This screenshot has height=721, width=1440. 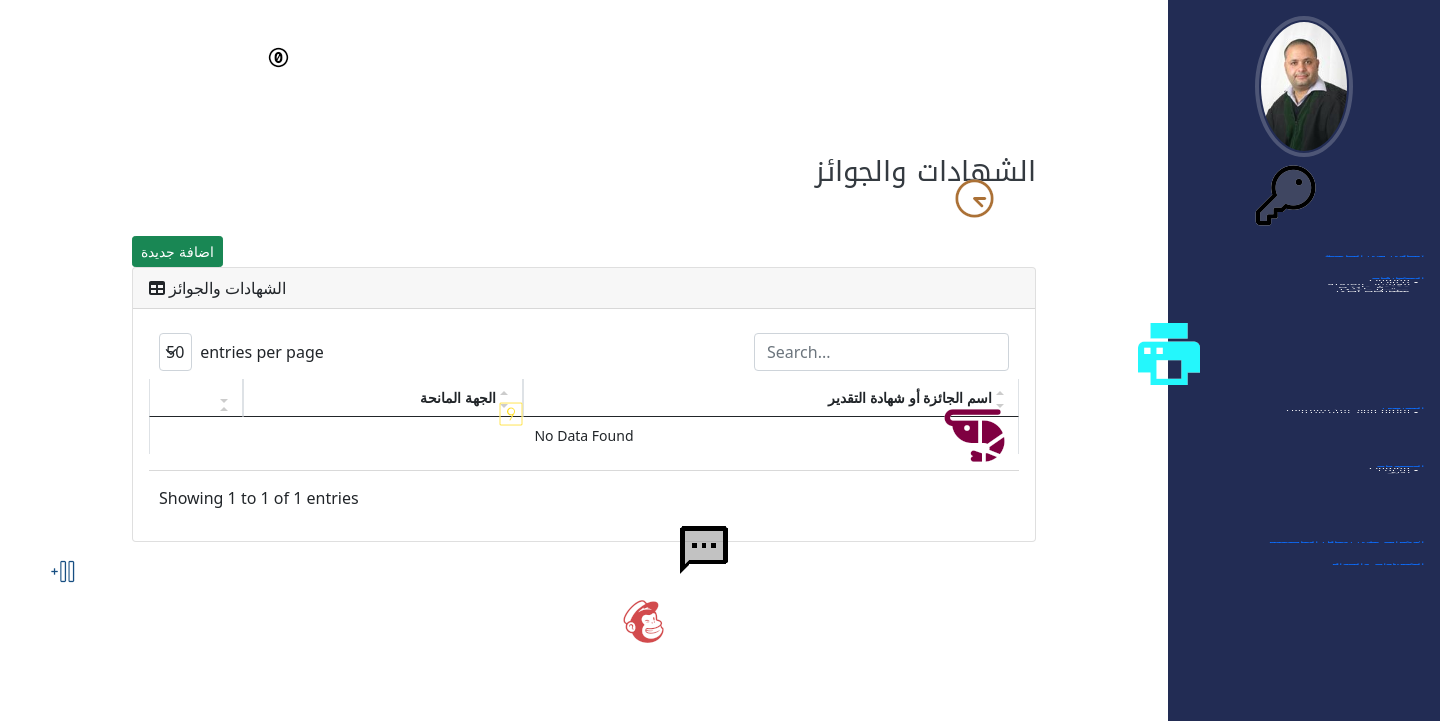 What do you see at coordinates (511, 414) in the screenshot?
I see `select number nine from a numeric keypad` at bounding box center [511, 414].